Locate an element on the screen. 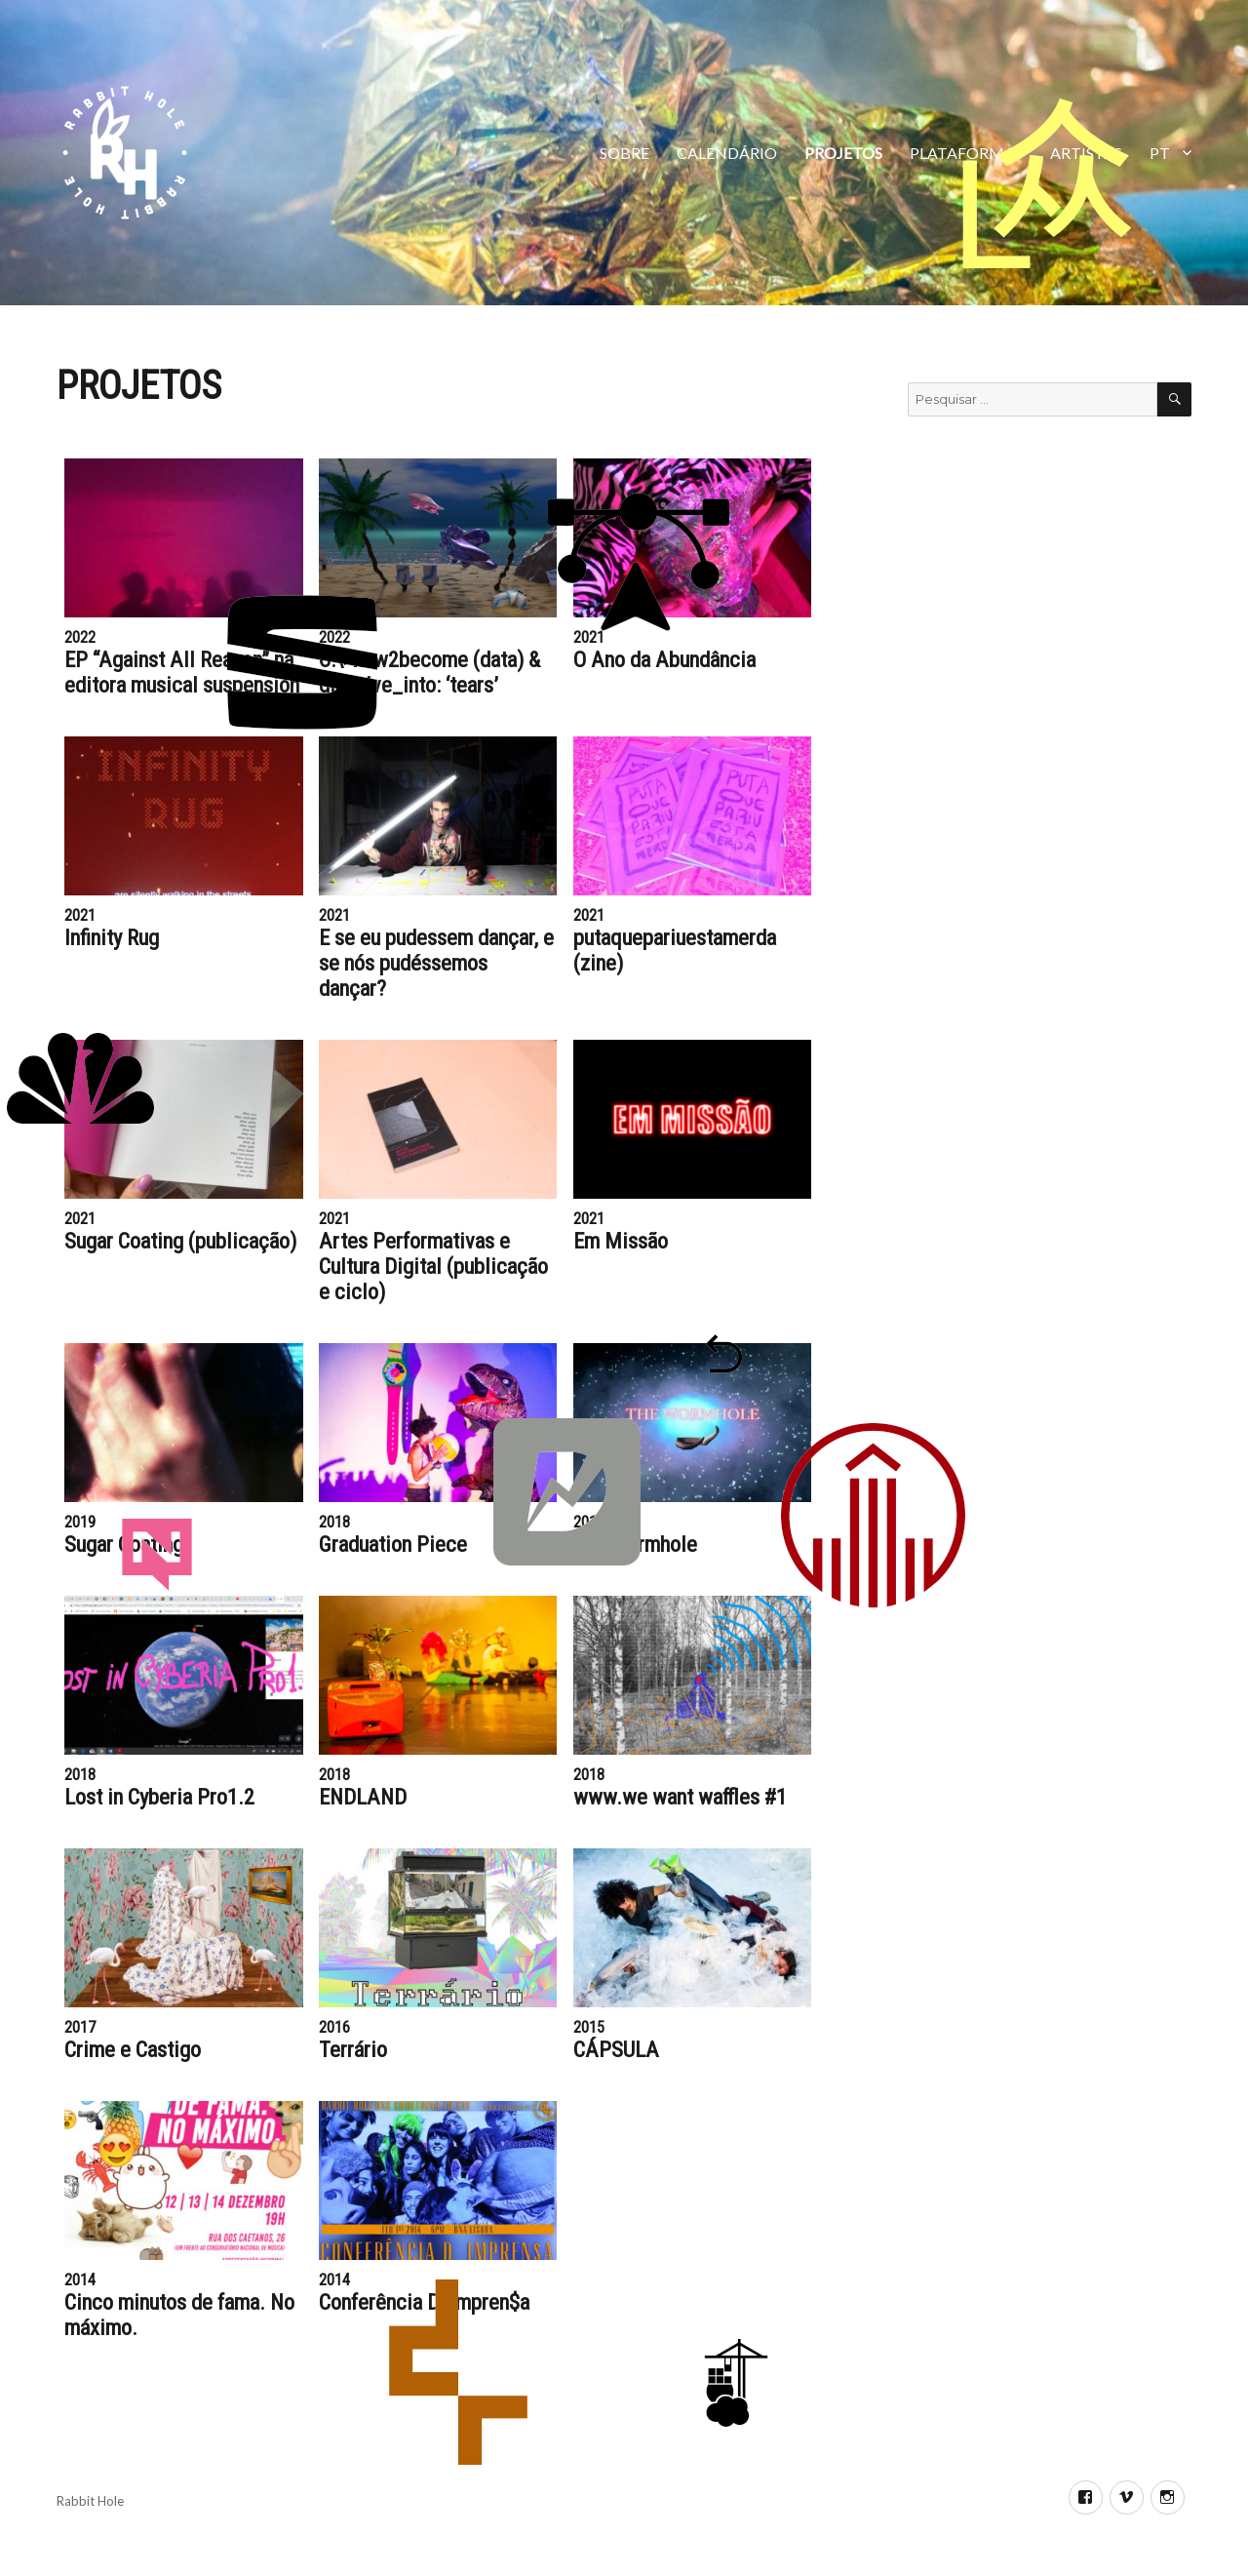 The width and height of the screenshot is (1248, 2576). NBC network branding or logo is located at coordinates (80, 1078).